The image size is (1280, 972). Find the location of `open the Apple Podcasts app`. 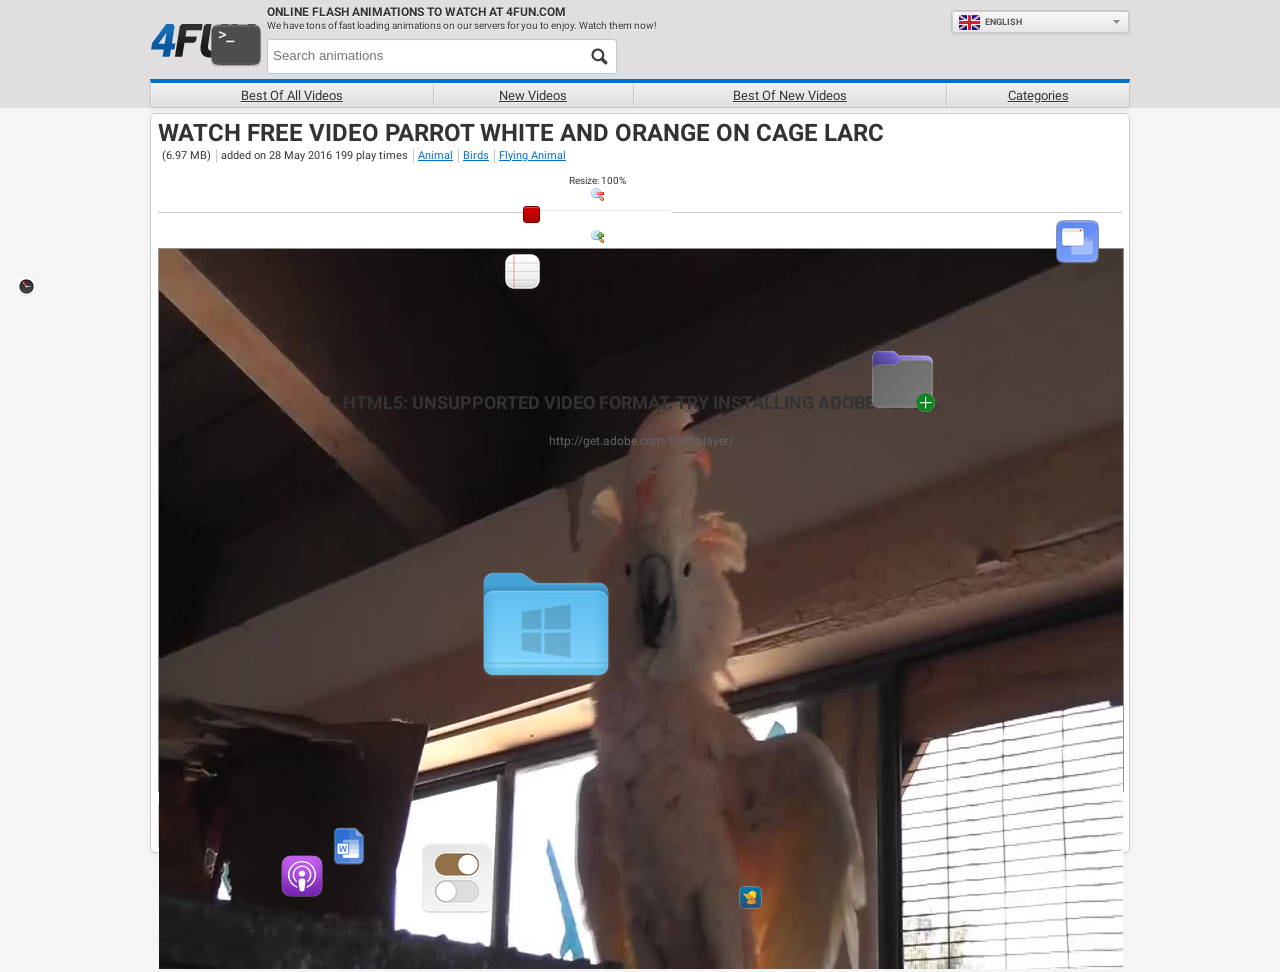

open the Apple Podcasts app is located at coordinates (302, 876).